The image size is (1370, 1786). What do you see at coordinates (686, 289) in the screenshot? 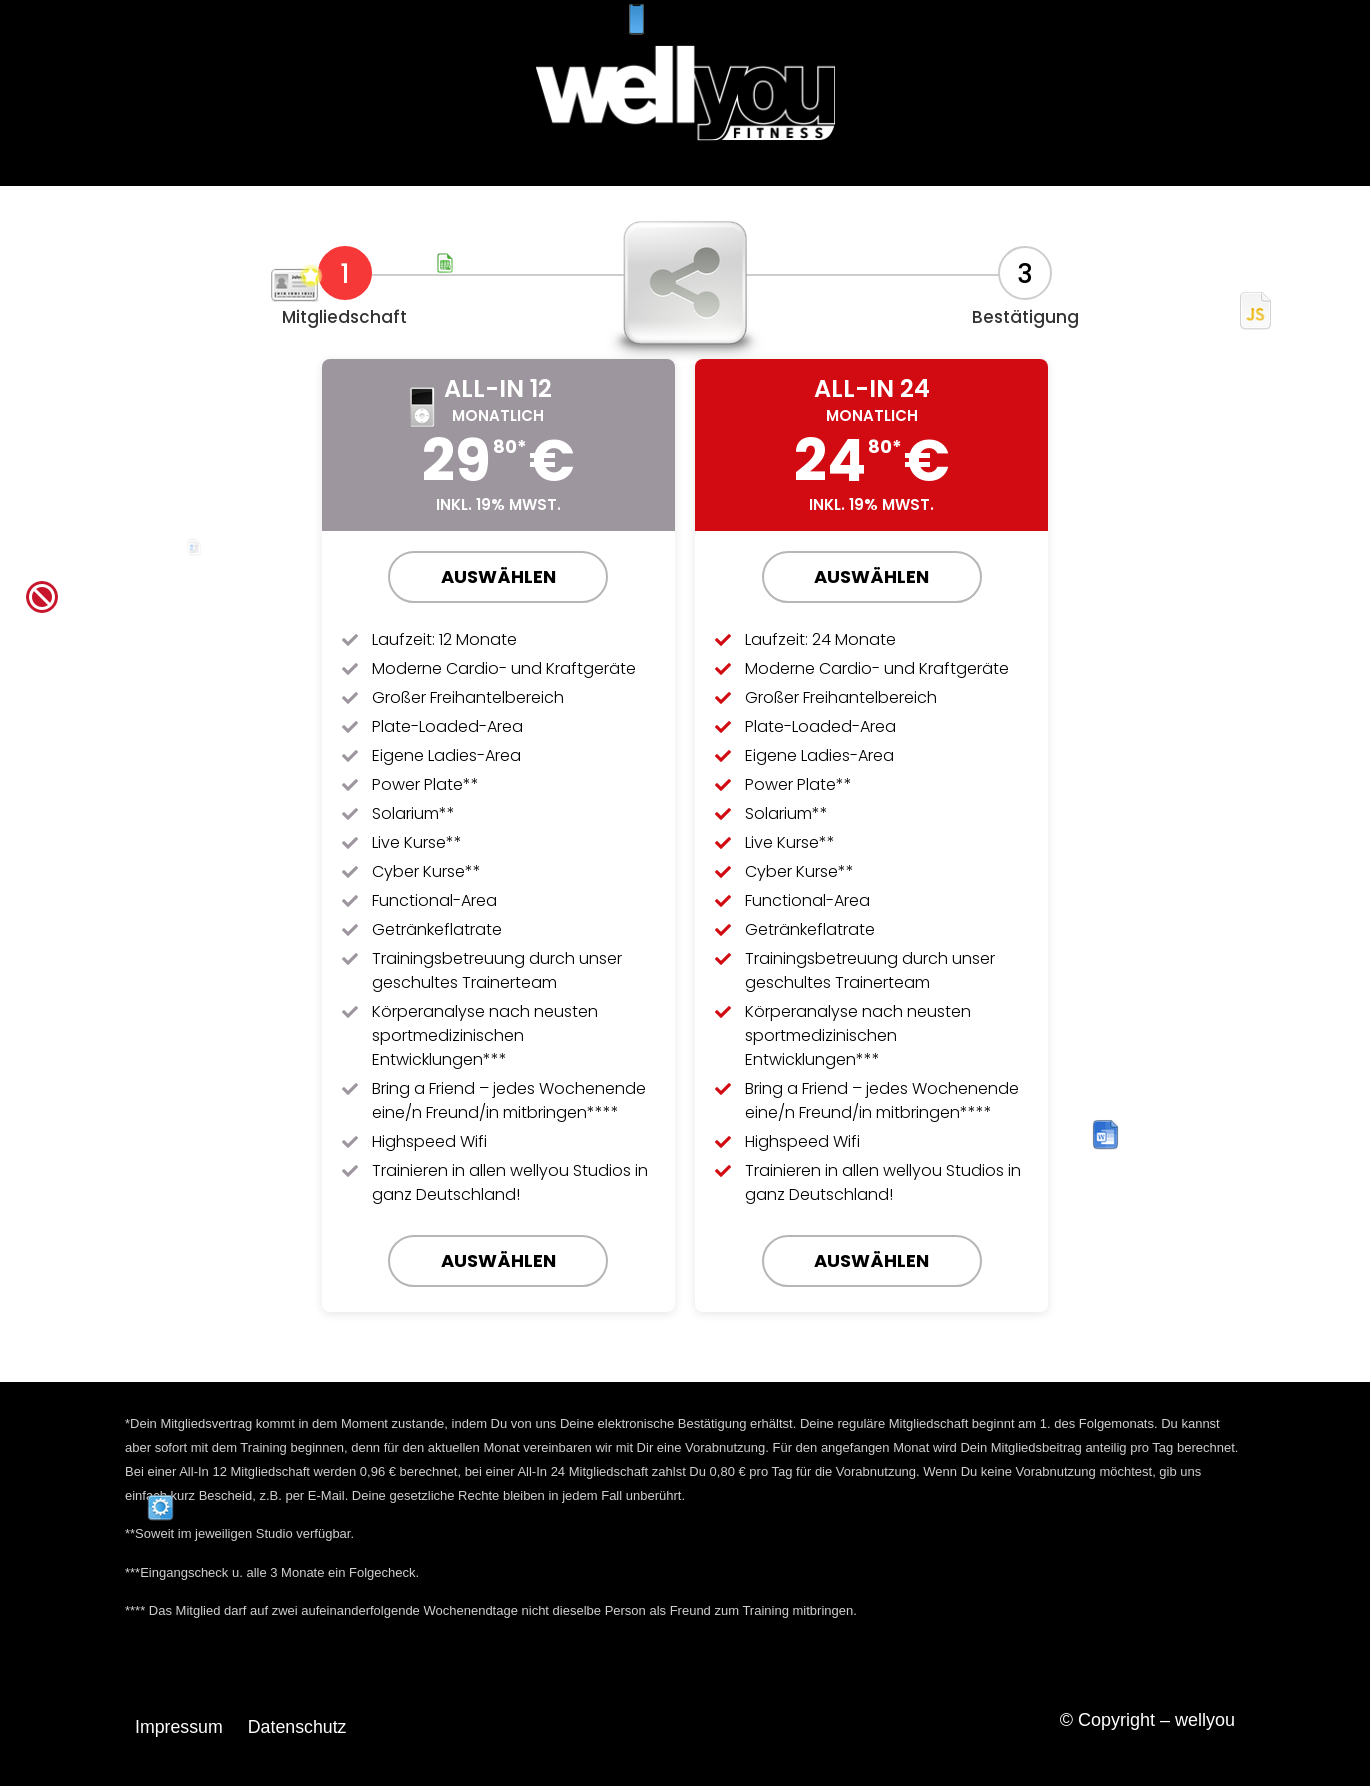
I see `indicates a shared file or folder` at bounding box center [686, 289].